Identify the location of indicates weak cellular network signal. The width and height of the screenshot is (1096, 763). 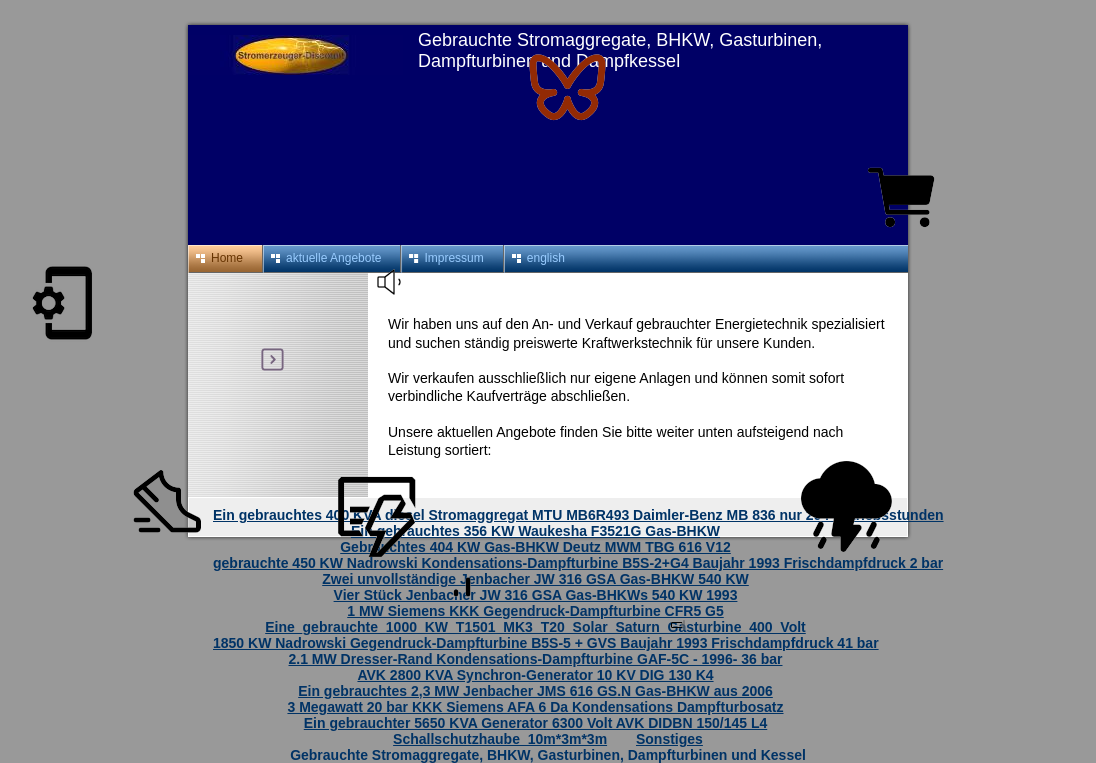
(482, 572).